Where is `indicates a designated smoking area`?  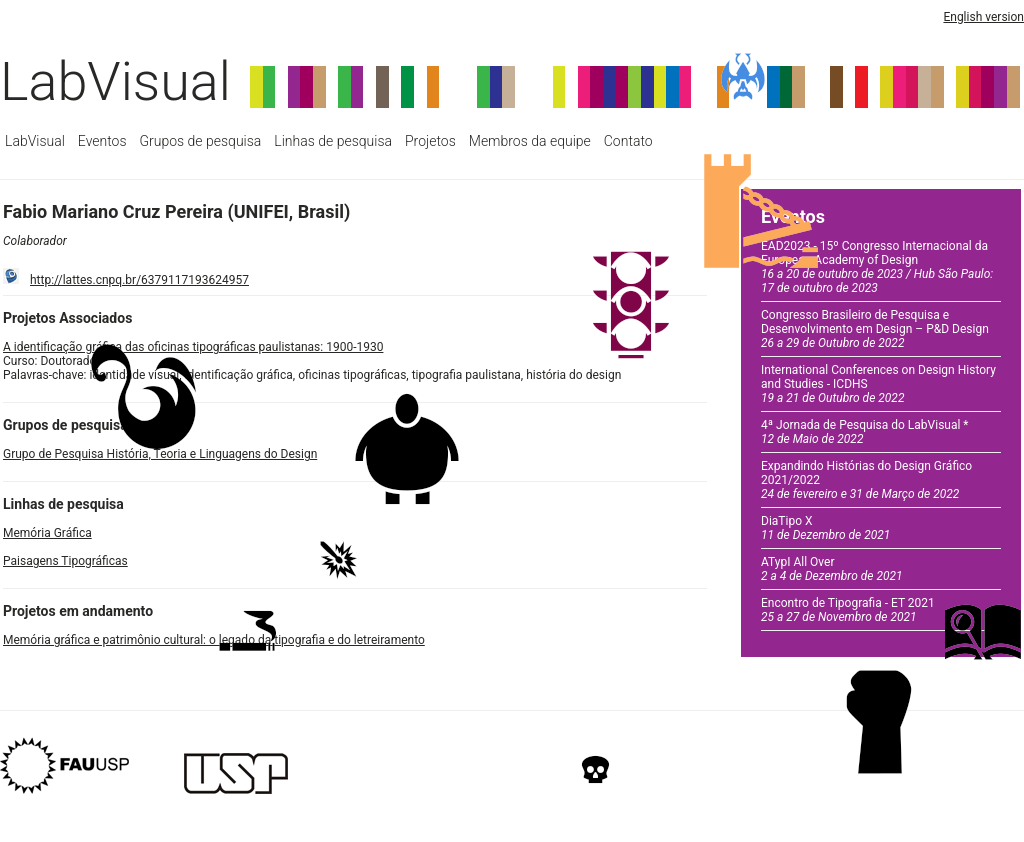 indicates a designated smoking area is located at coordinates (247, 638).